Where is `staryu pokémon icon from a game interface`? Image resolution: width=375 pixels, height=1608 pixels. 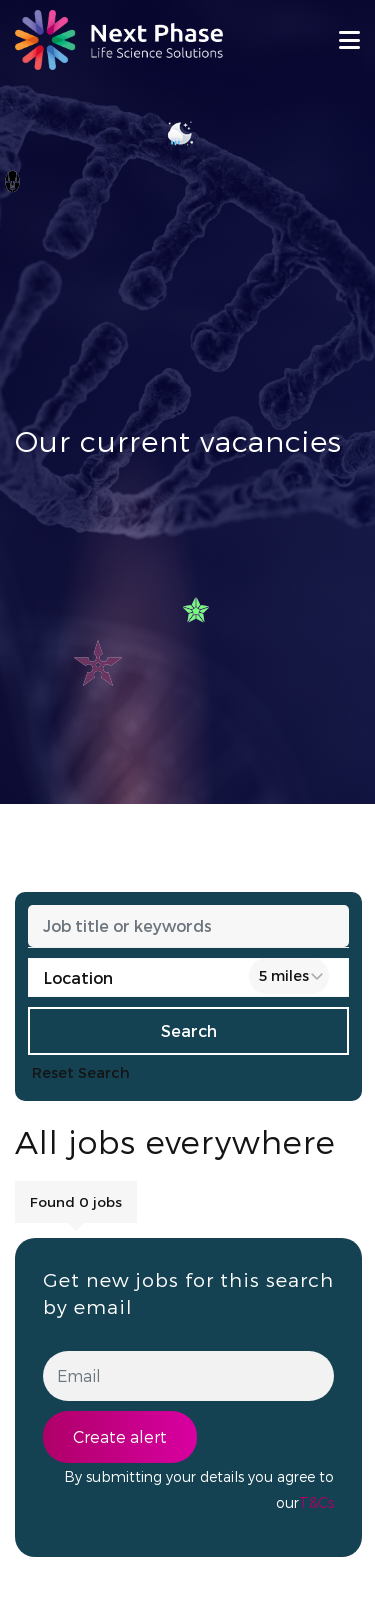
staryu pokémon icon from a game interface is located at coordinates (196, 610).